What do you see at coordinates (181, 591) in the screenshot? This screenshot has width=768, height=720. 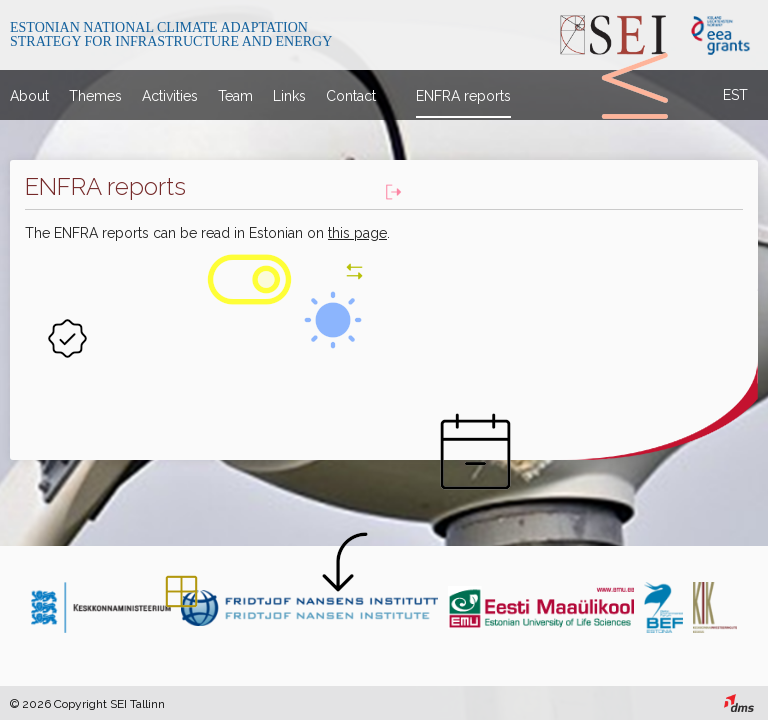 I see `view items in grid layout` at bounding box center [181, 591].